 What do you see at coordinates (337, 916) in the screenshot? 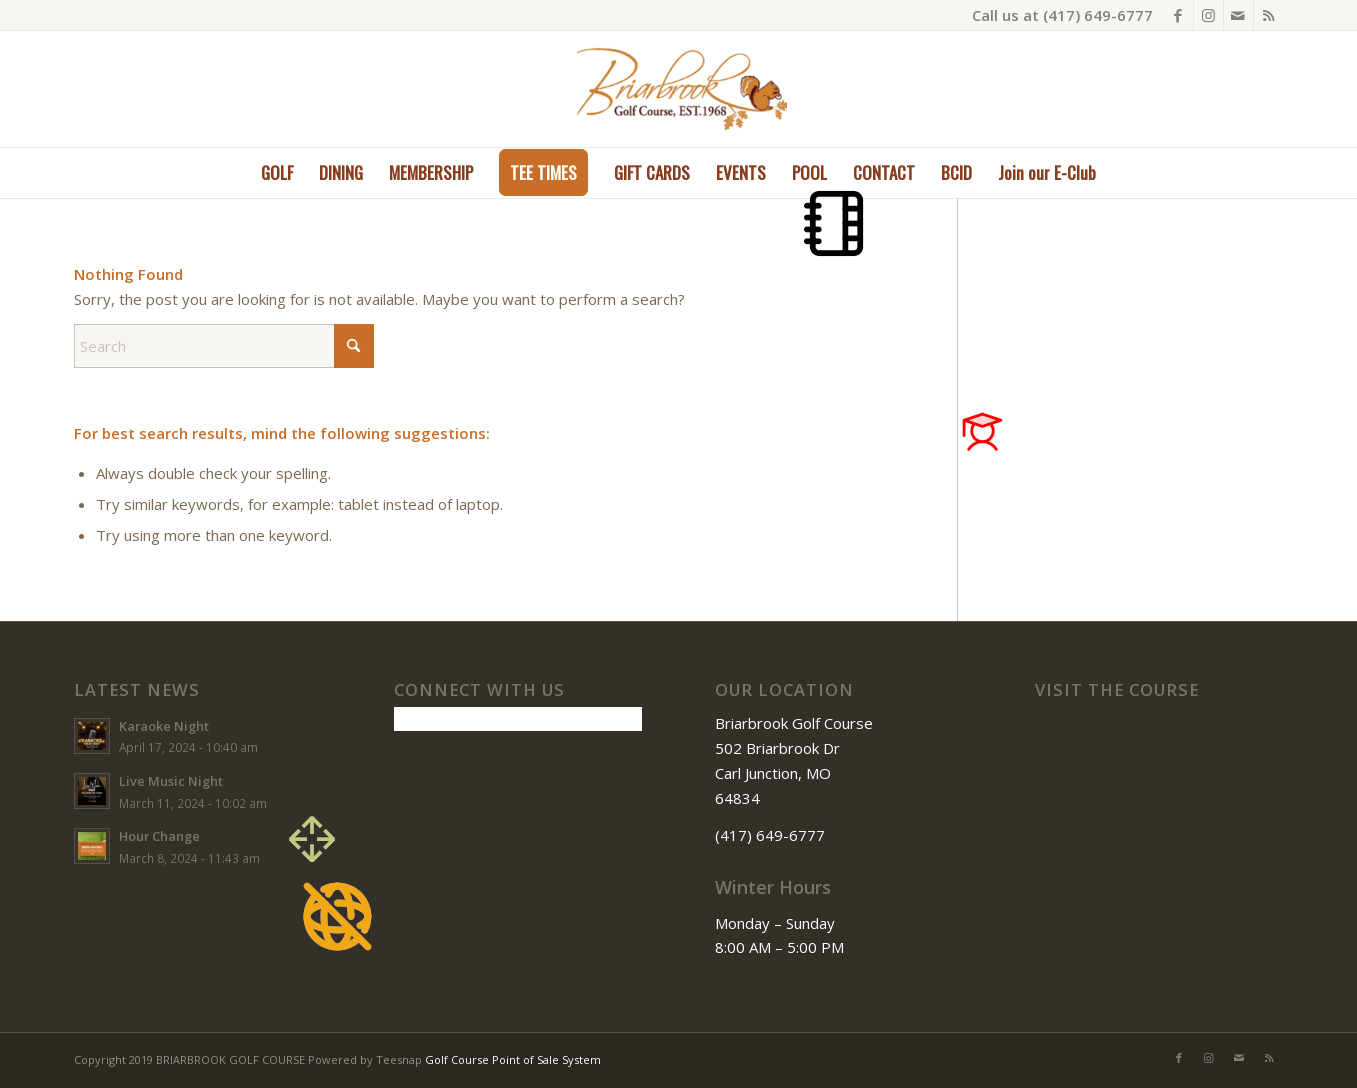
I see `360° view unavailable or disabled` at bounding box center [337, 916].